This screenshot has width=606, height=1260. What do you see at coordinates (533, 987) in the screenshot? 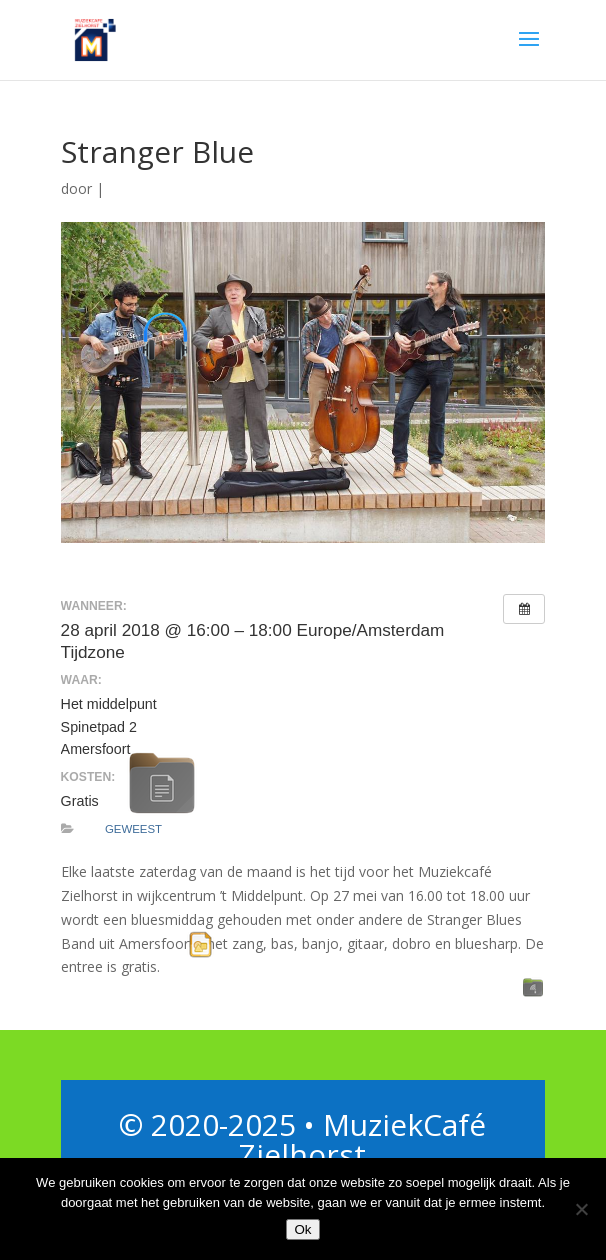
I see `open insync cloud sync folder` at bounding box center [533, 987].